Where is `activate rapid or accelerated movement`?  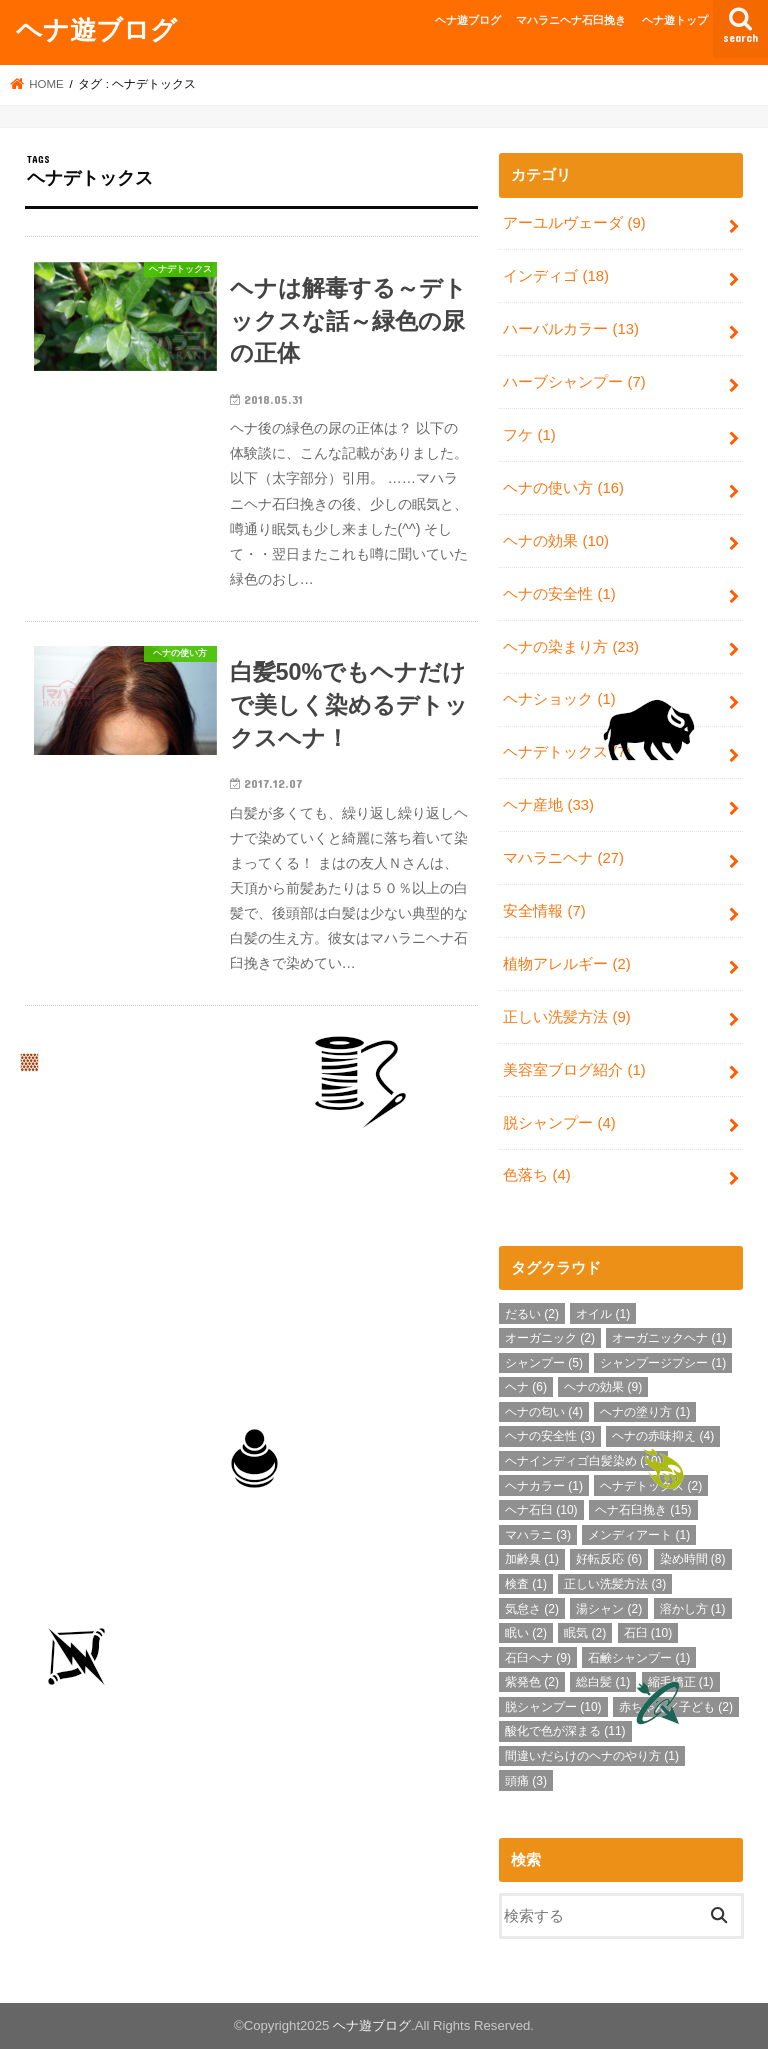
activate rapid or accelerated movement is located at coordinates (658, 1703).